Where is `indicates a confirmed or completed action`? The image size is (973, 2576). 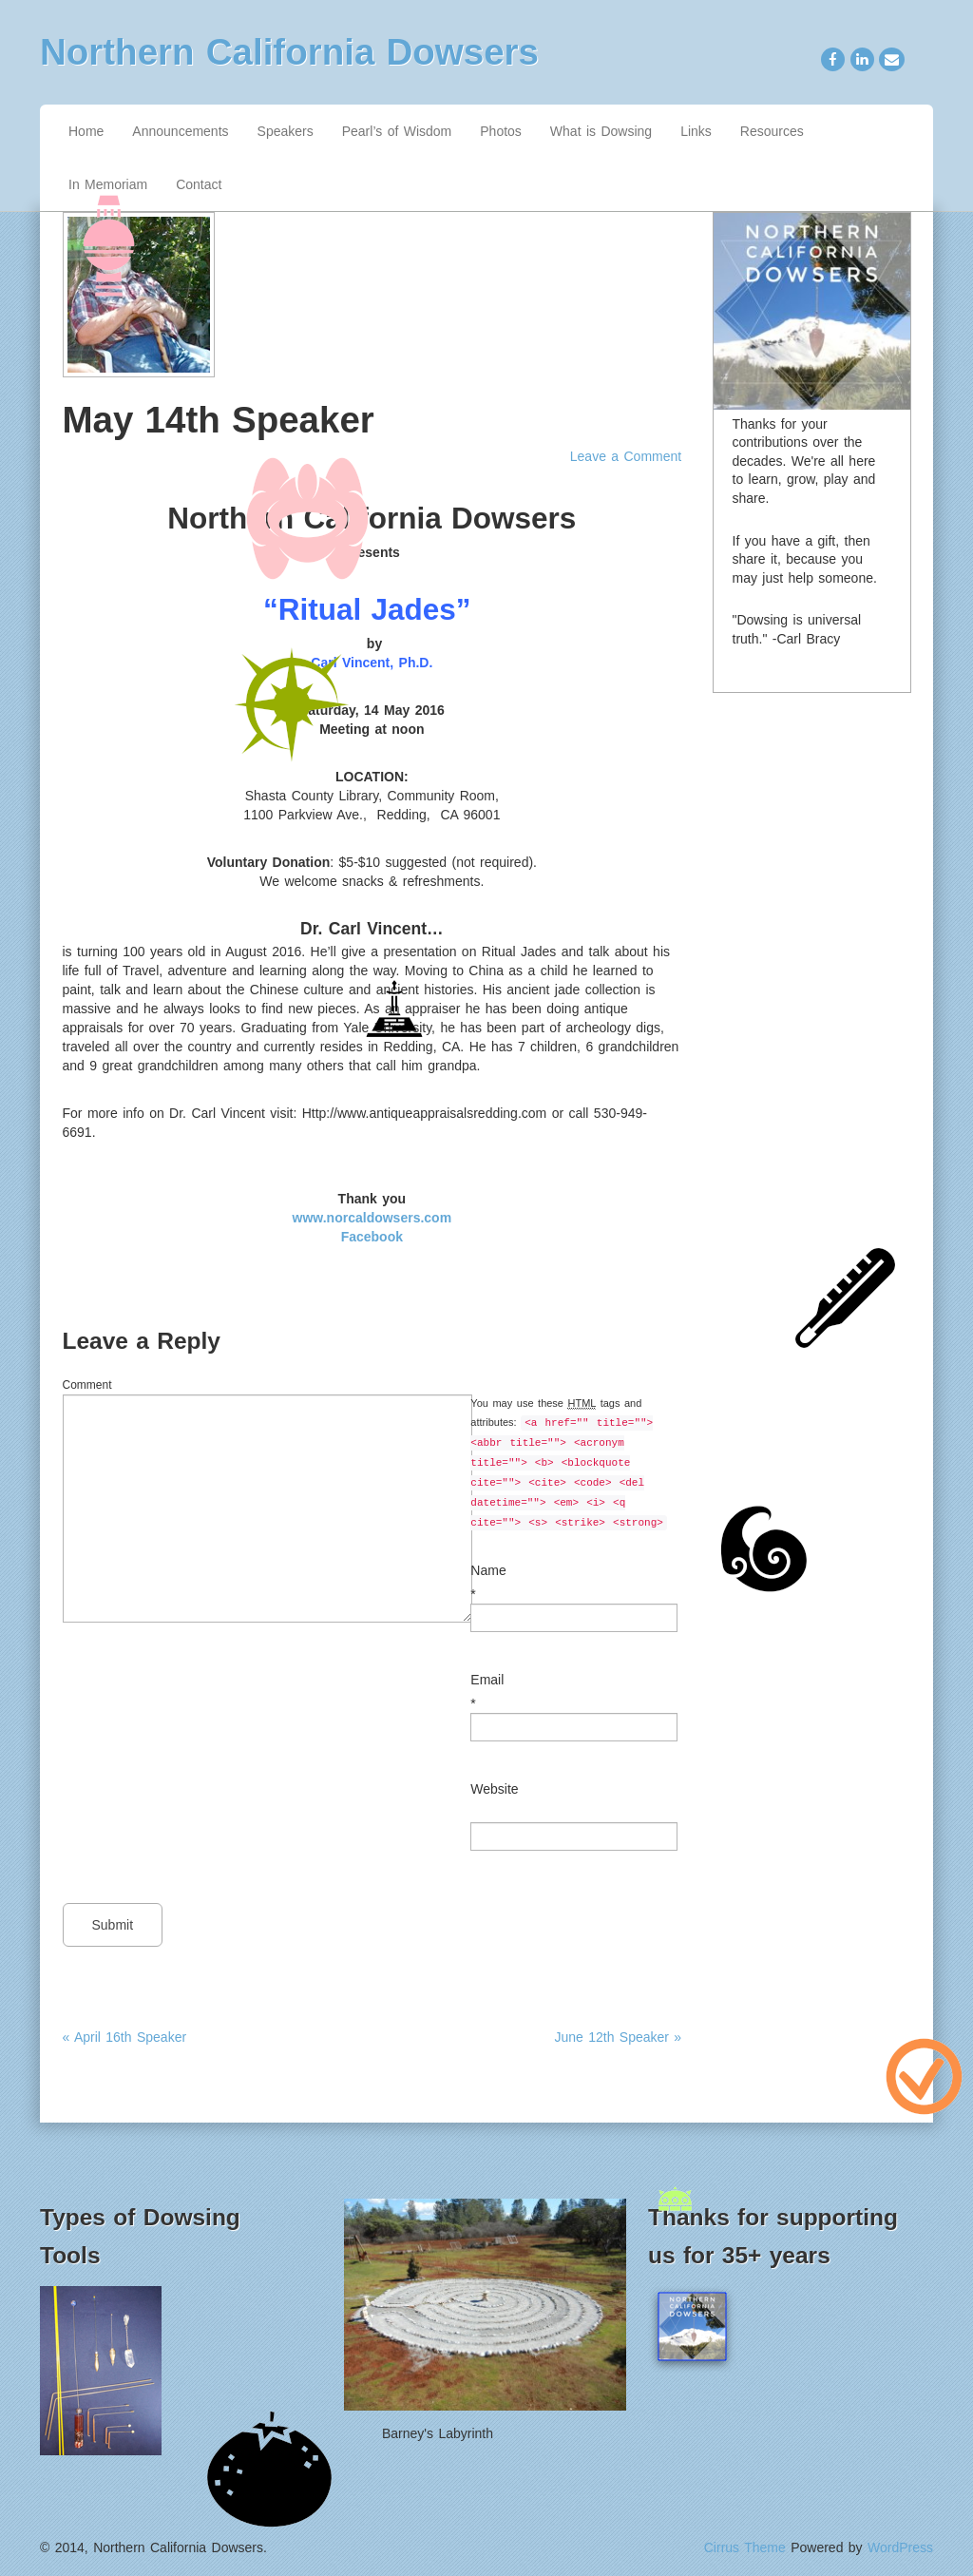 indicates a confirmed or completed action is located at coordinates (924, 2076).